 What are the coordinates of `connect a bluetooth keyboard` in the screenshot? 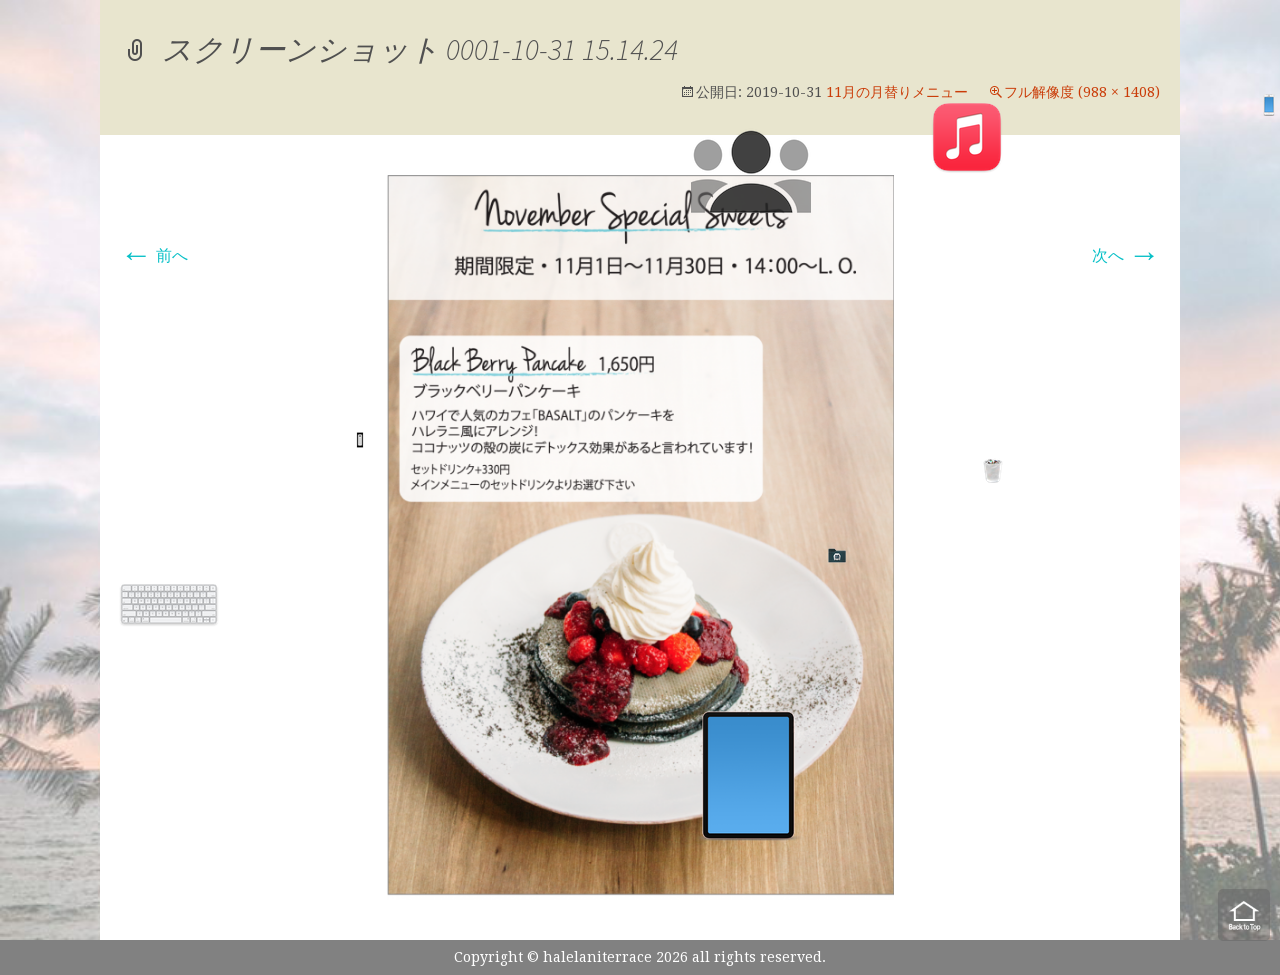 It's located at (169, 604).